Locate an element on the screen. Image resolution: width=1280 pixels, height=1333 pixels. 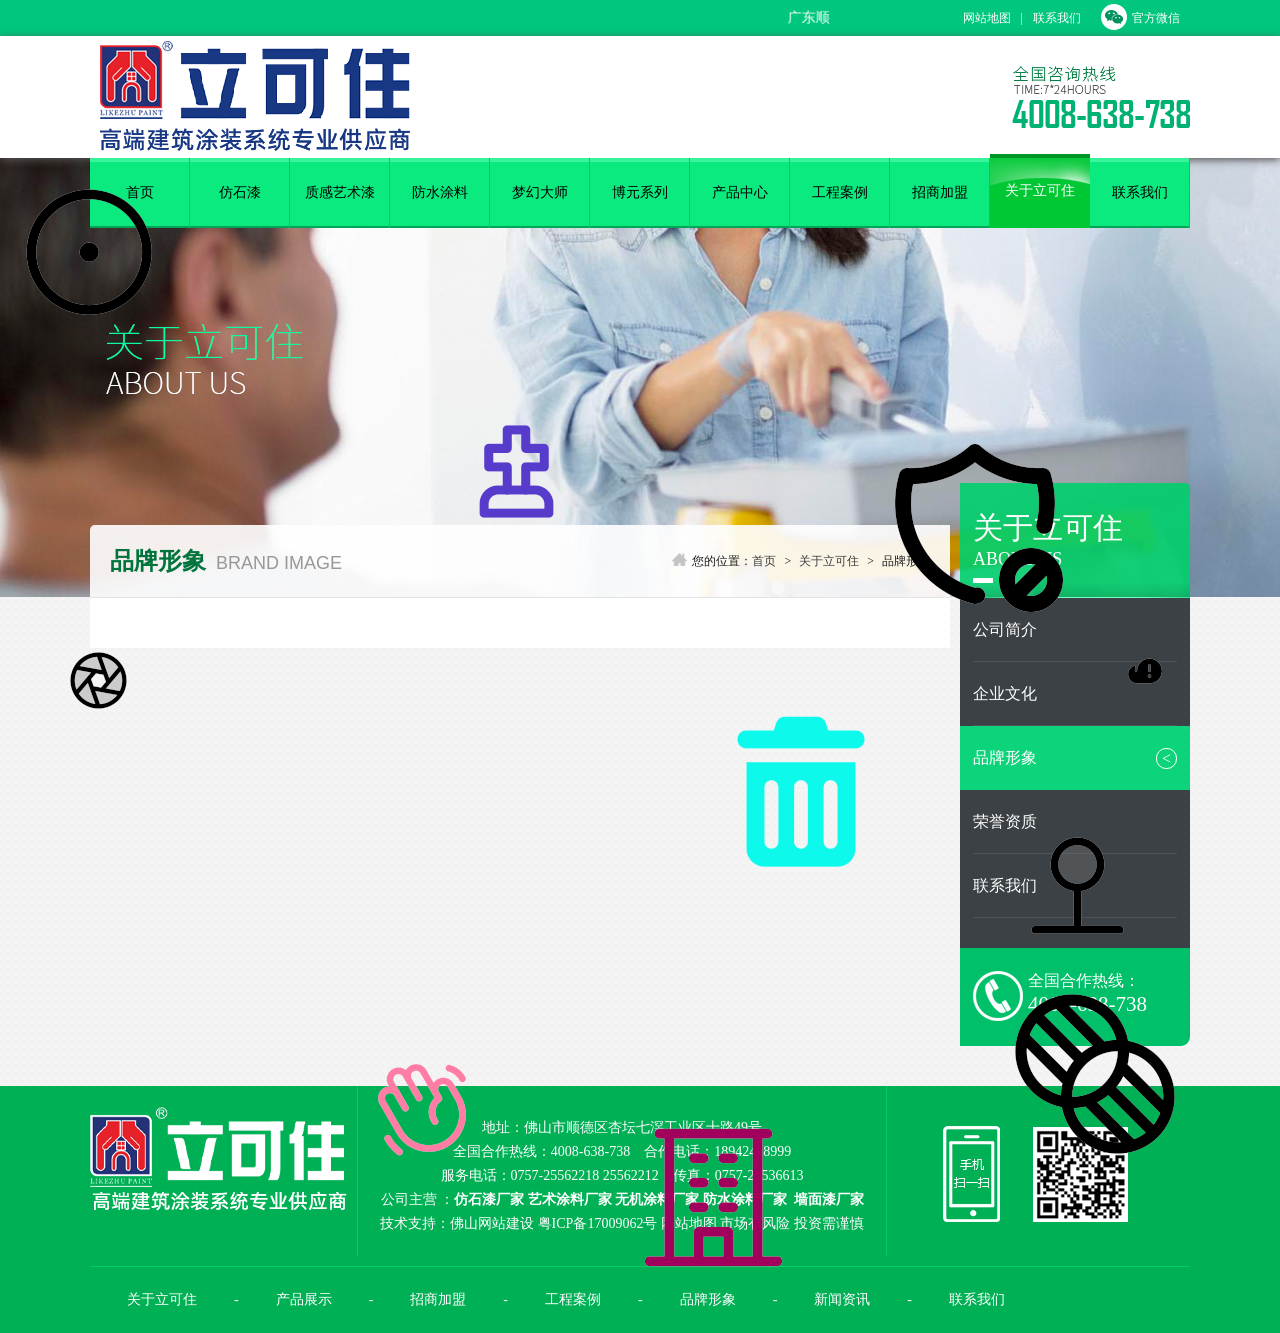
cancel or disable security protection is located at coordinates (975, 524).